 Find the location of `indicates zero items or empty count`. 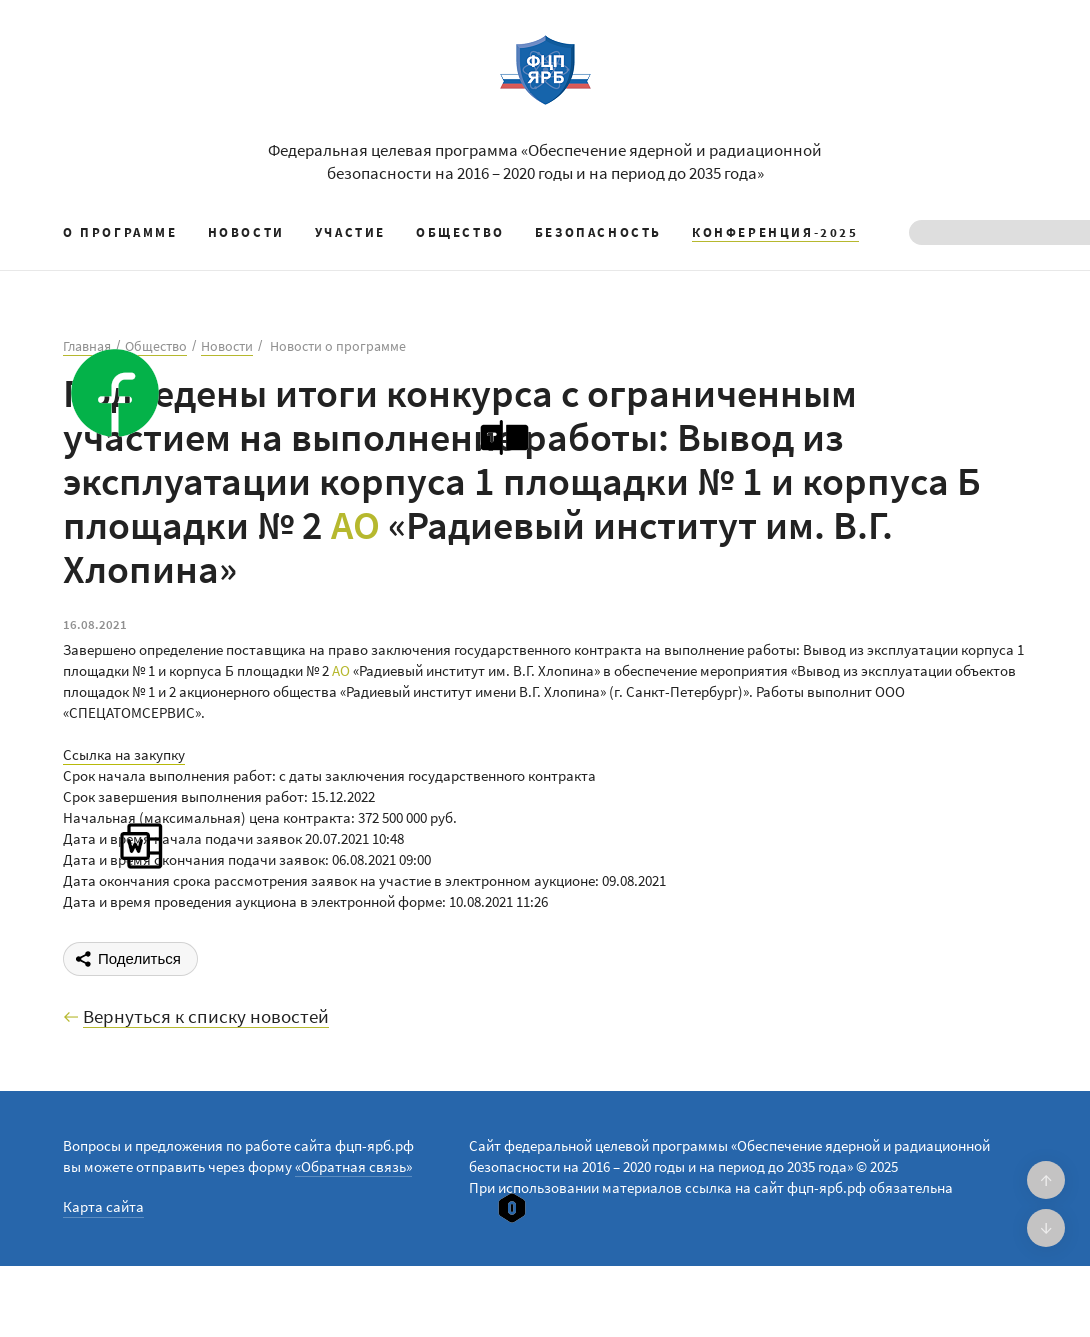

indicates zero items or empty count is located at coordinates (512, 1208).